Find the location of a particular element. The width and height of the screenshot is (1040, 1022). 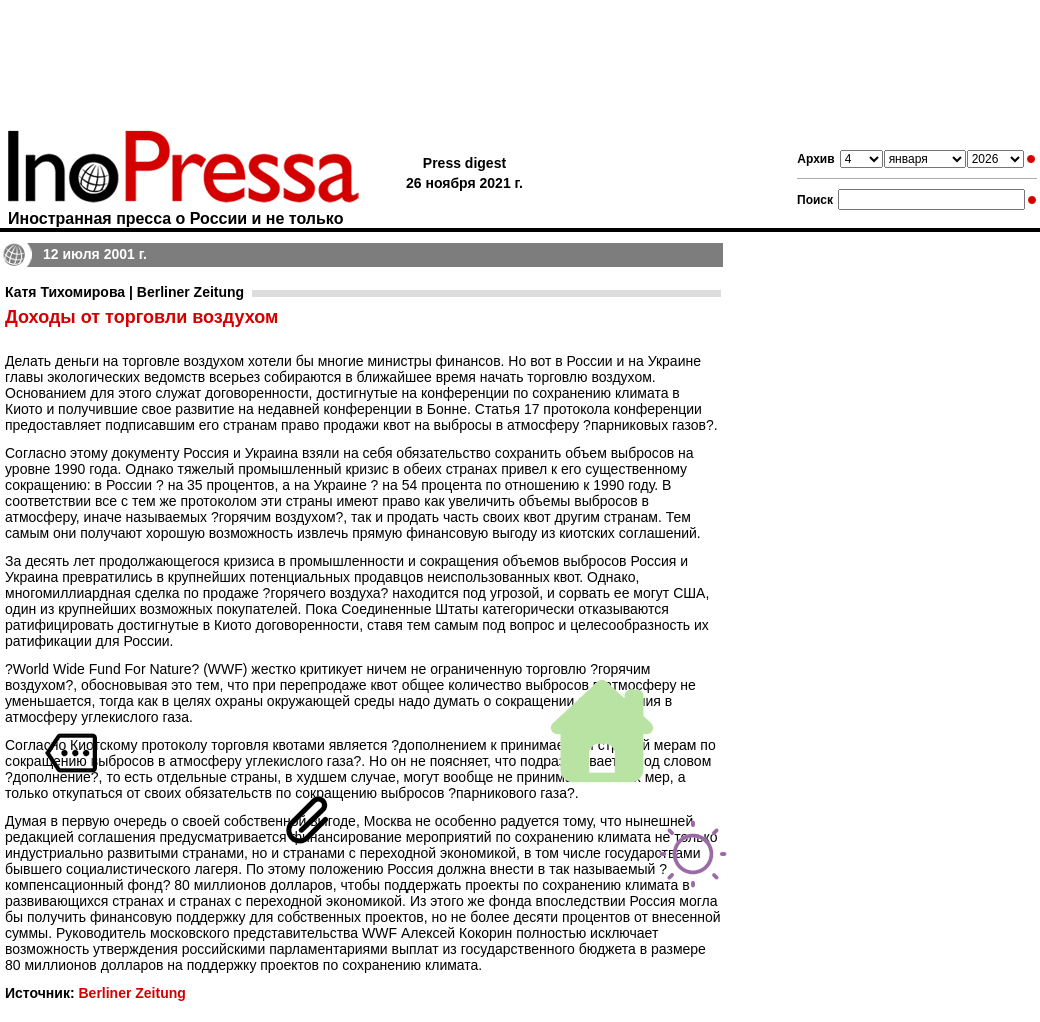

attach a file to your message is located at coordinates (308, 819).